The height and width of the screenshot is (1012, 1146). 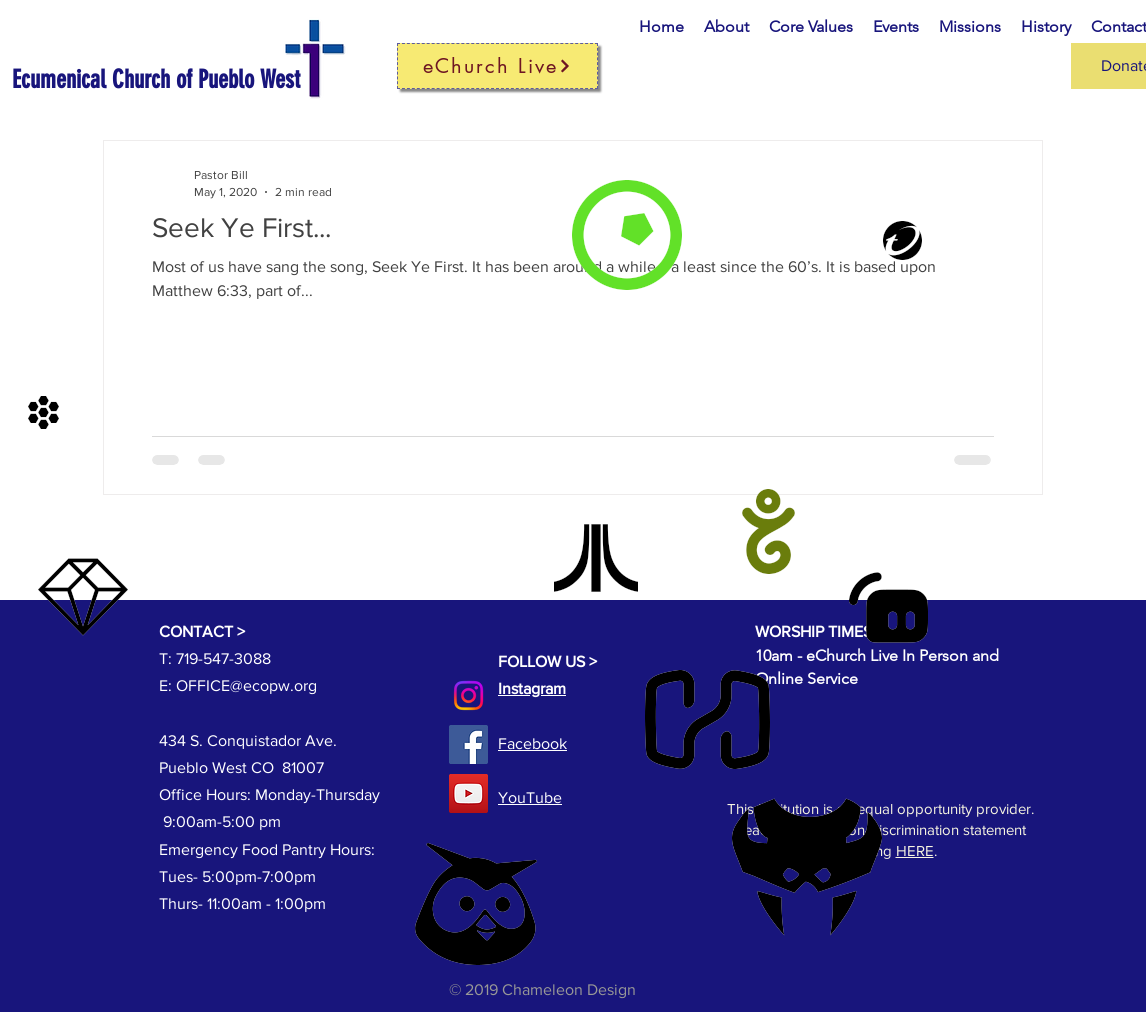 What do you see at coordinates (83, 597) in the screenshot?
I see `data.ai company logo` at bounding box center [83, 597].